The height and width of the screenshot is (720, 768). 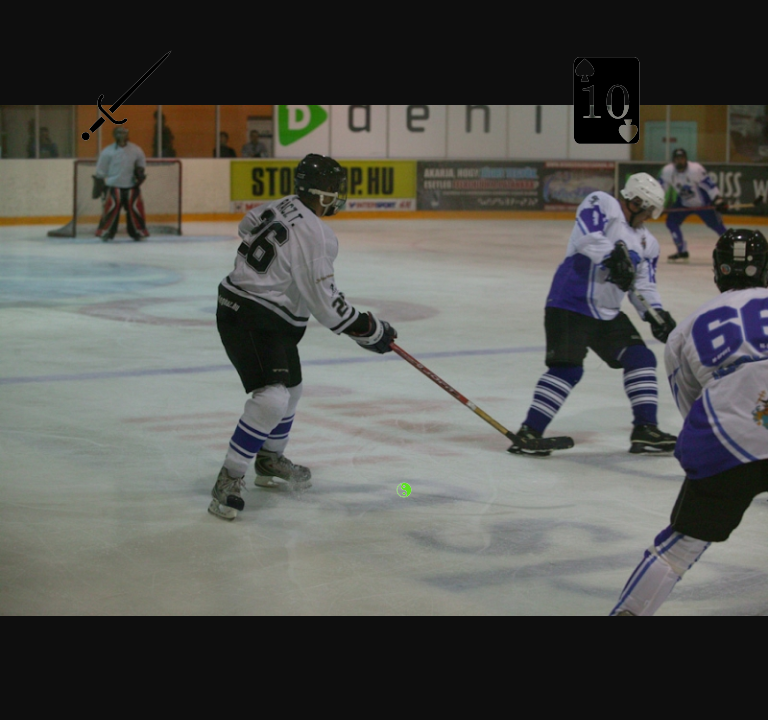 I want to click on equip a stiletto or dagger weapon, so click(x=126, y=95).